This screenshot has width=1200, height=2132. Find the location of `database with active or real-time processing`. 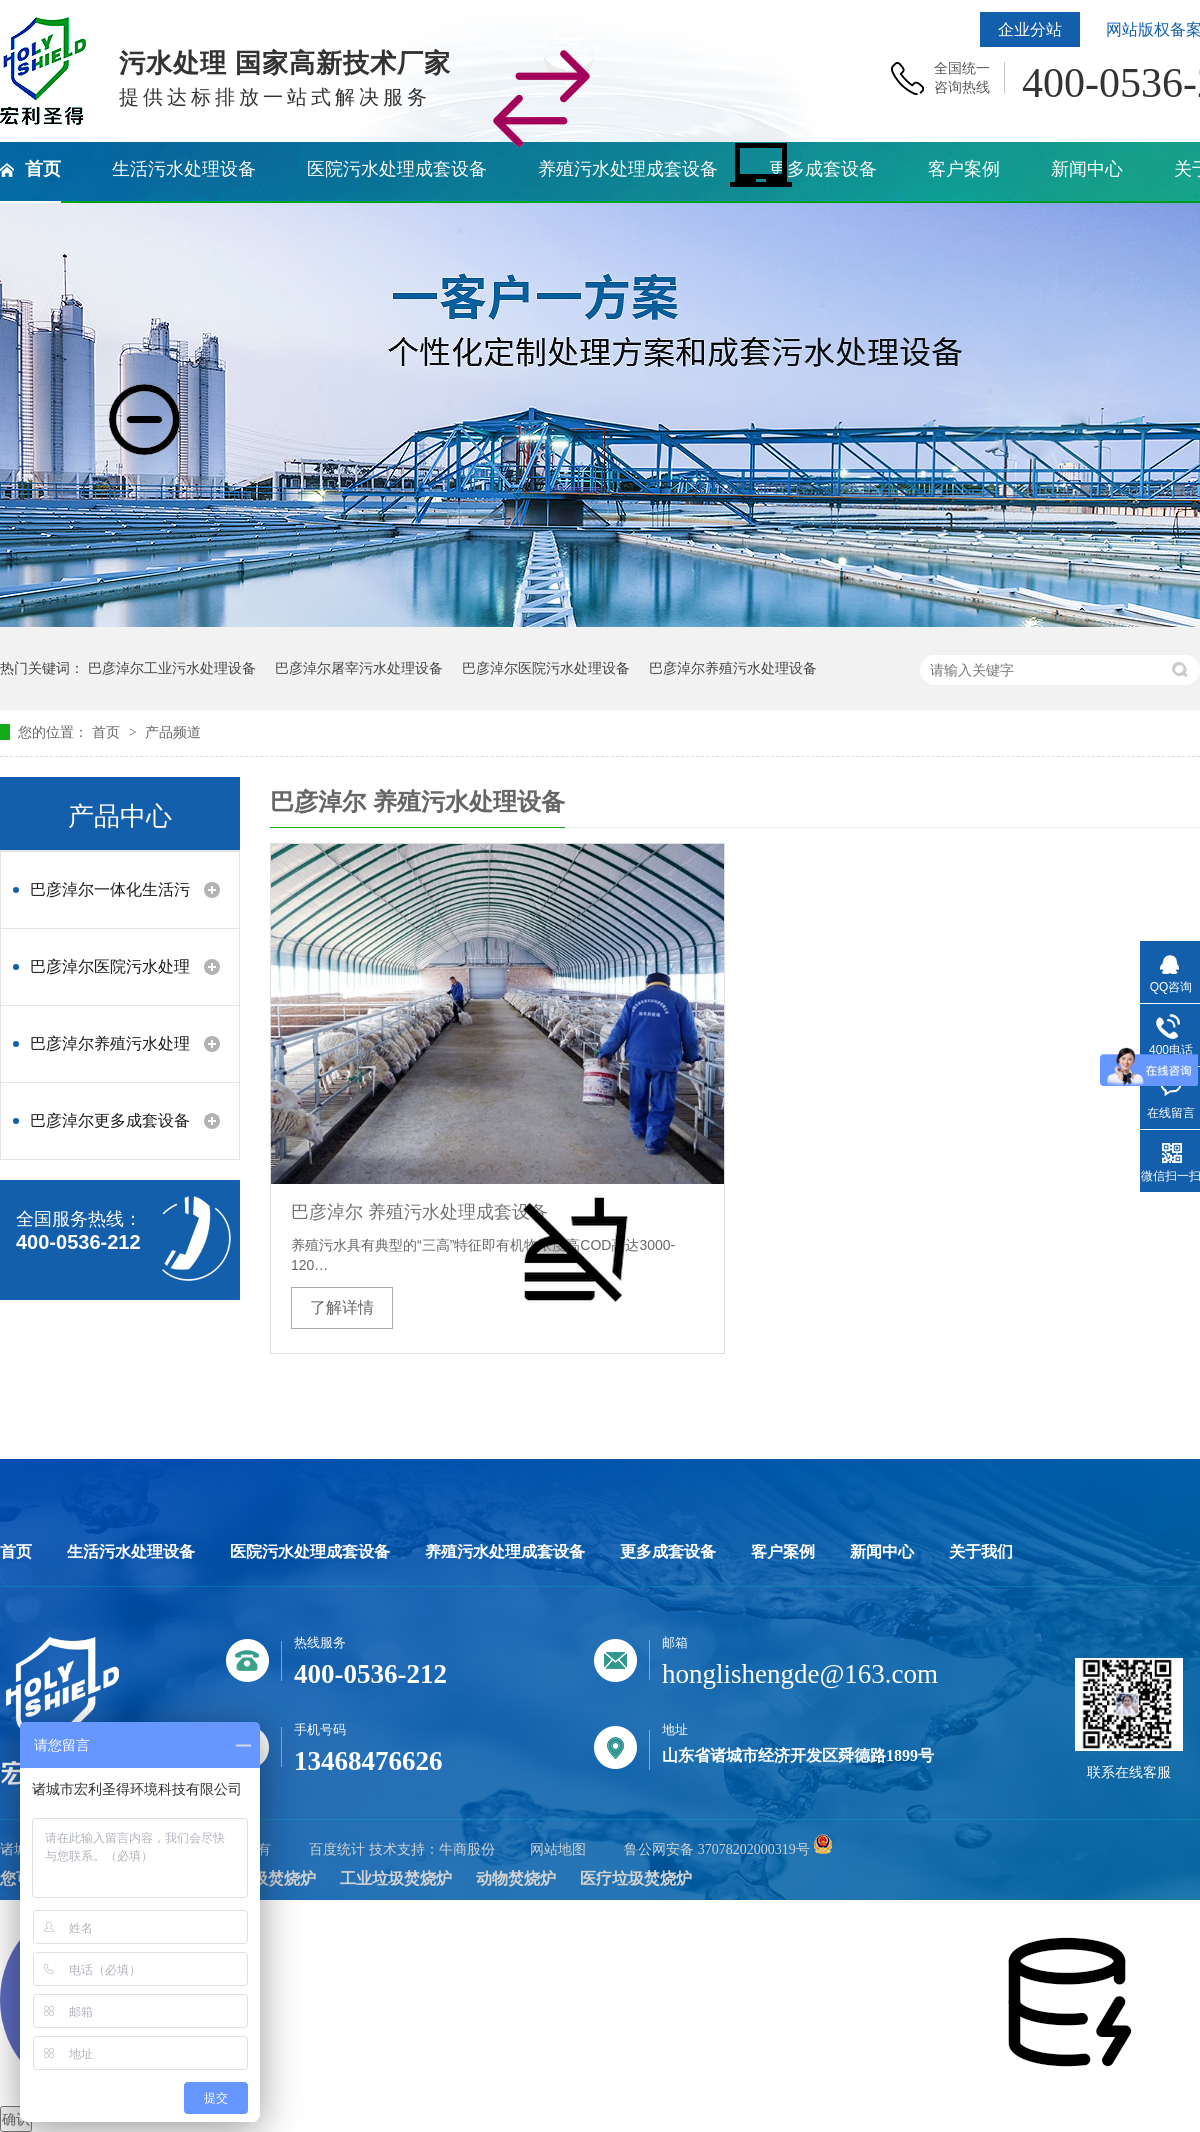

database with active or real-time processing is located at coordinates (1067, 2002).